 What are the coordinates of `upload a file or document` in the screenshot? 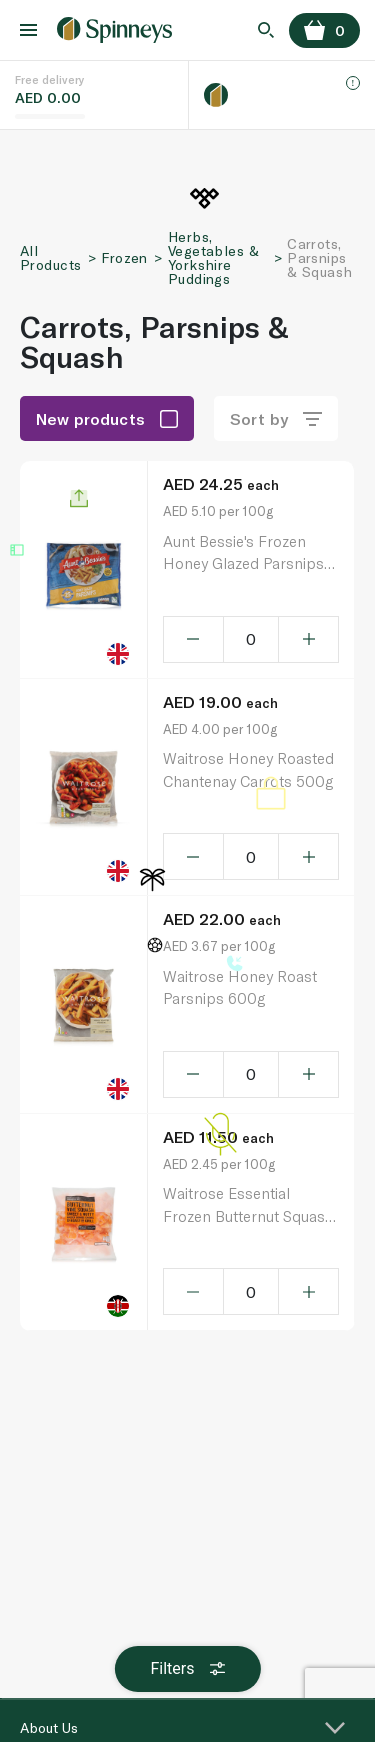 It's located at (79, 499).